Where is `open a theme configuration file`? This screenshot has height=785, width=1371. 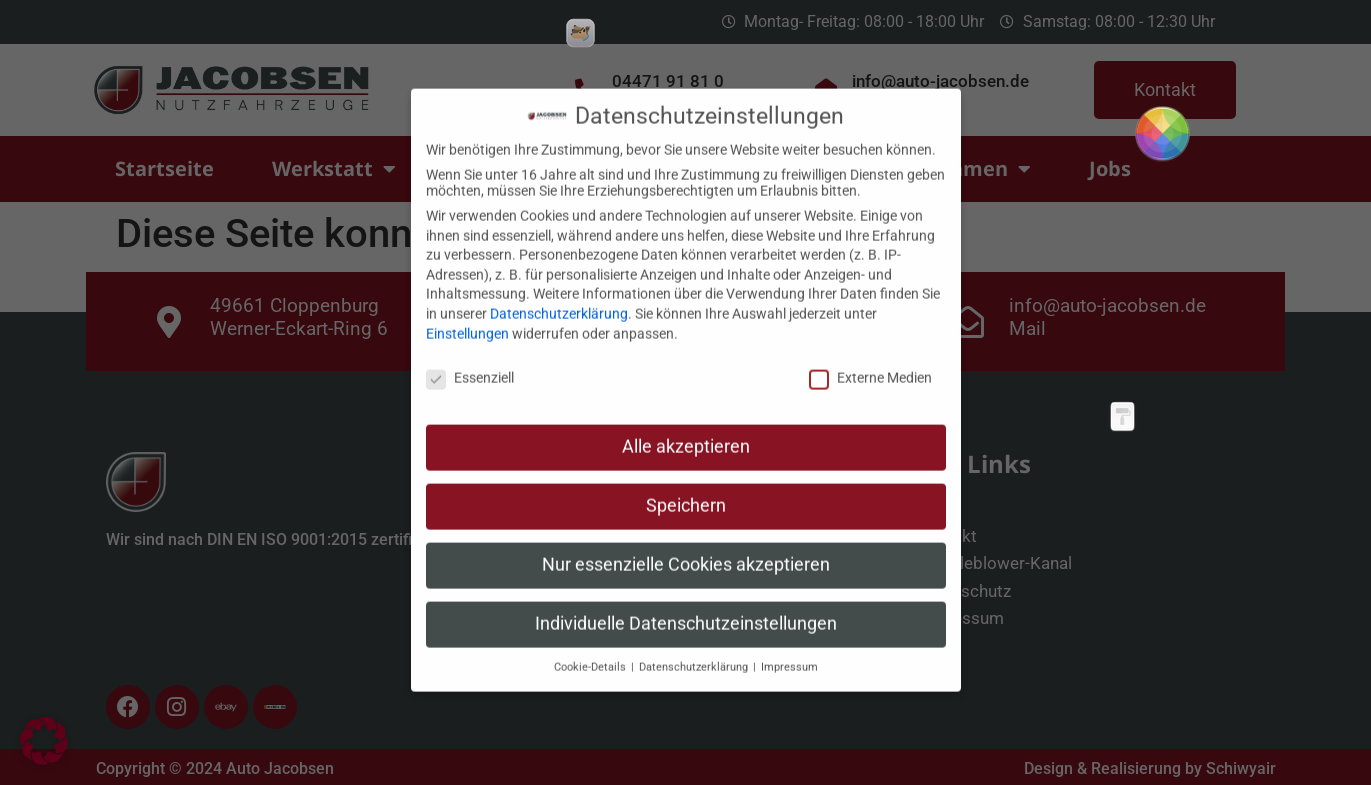
open a theme configuration file is located at coordinates (1122, 416).